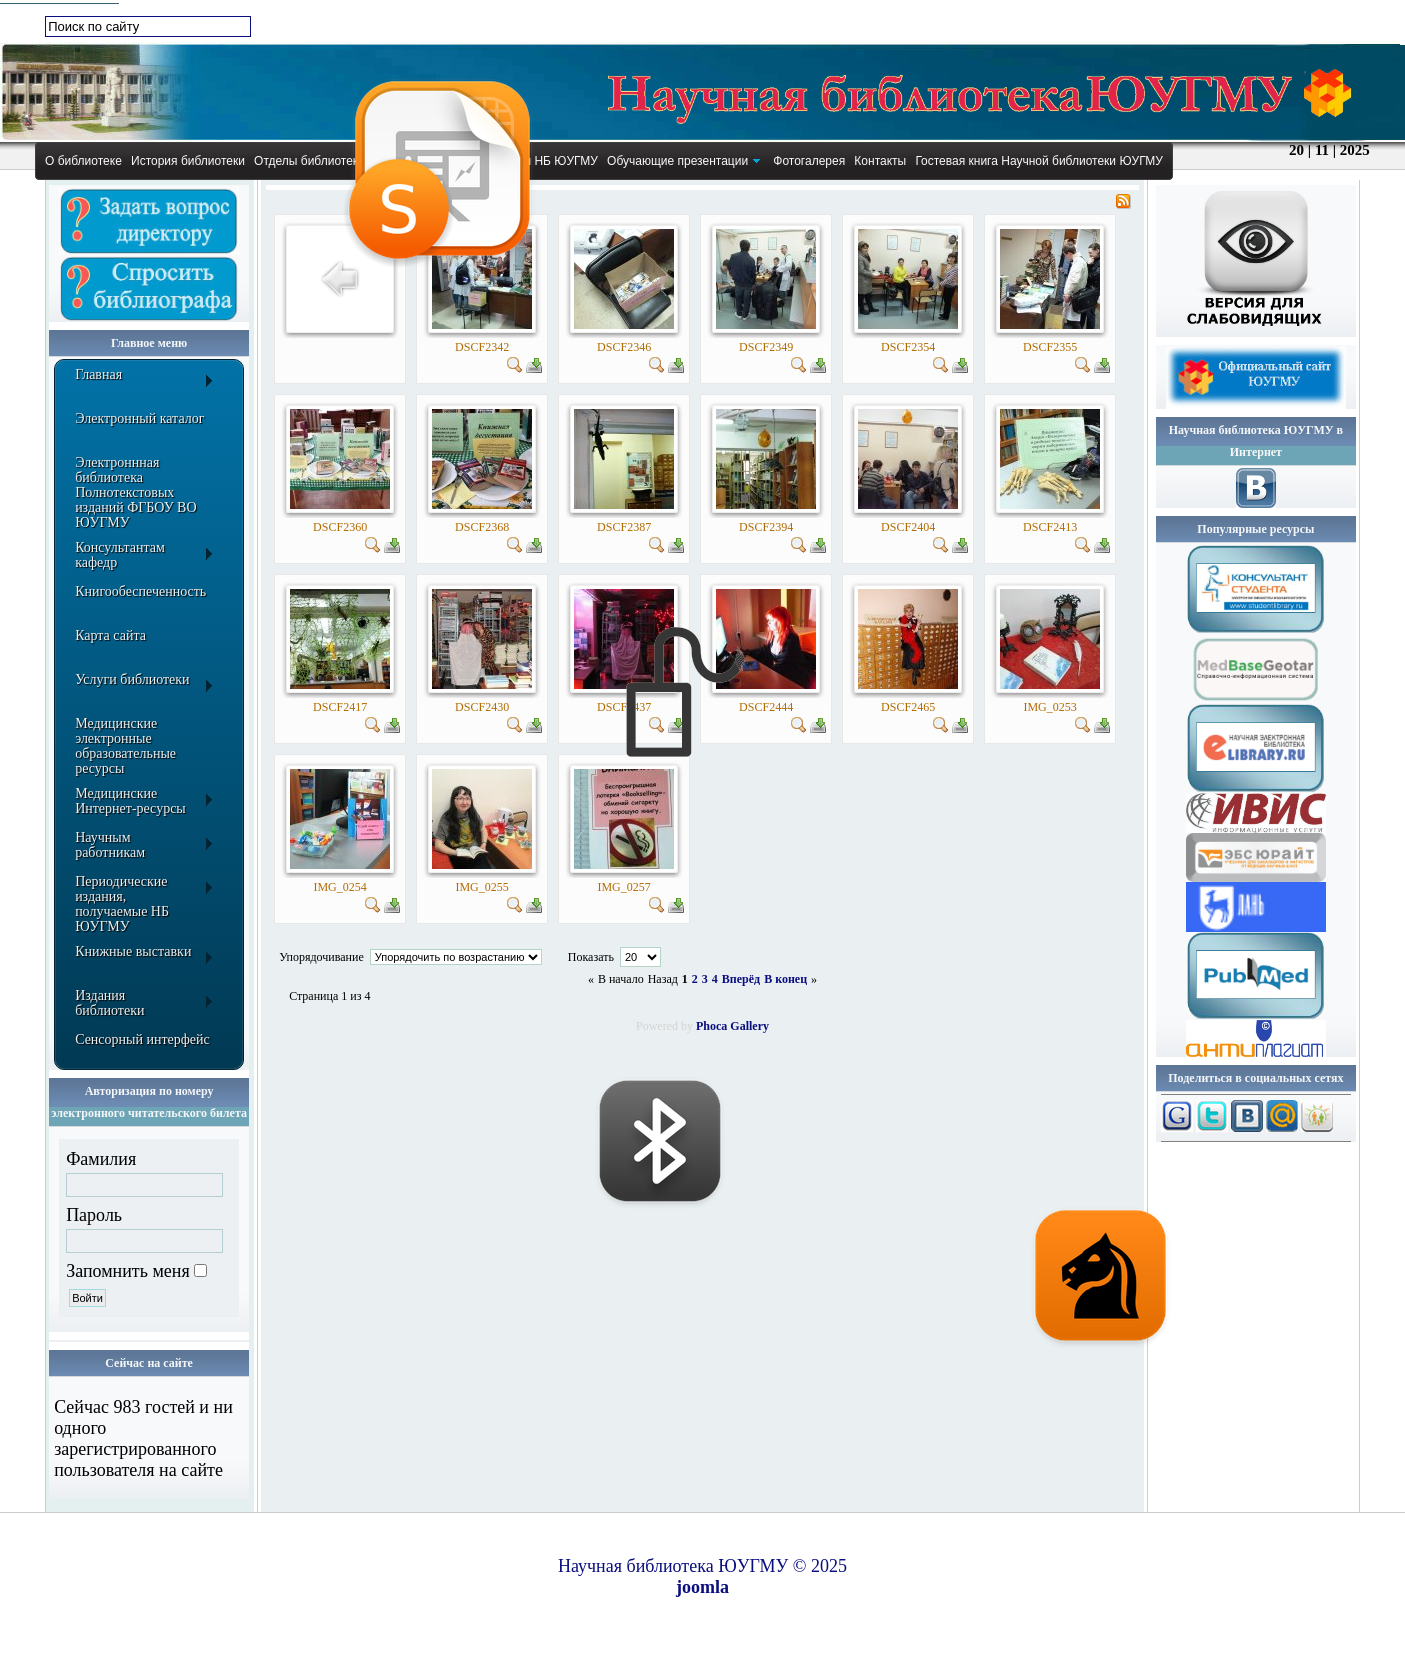  What do you see at coordinates (442, 168) in the screenshot?
I see `open freeoffice presentations app` at bounding box center [442, 168].